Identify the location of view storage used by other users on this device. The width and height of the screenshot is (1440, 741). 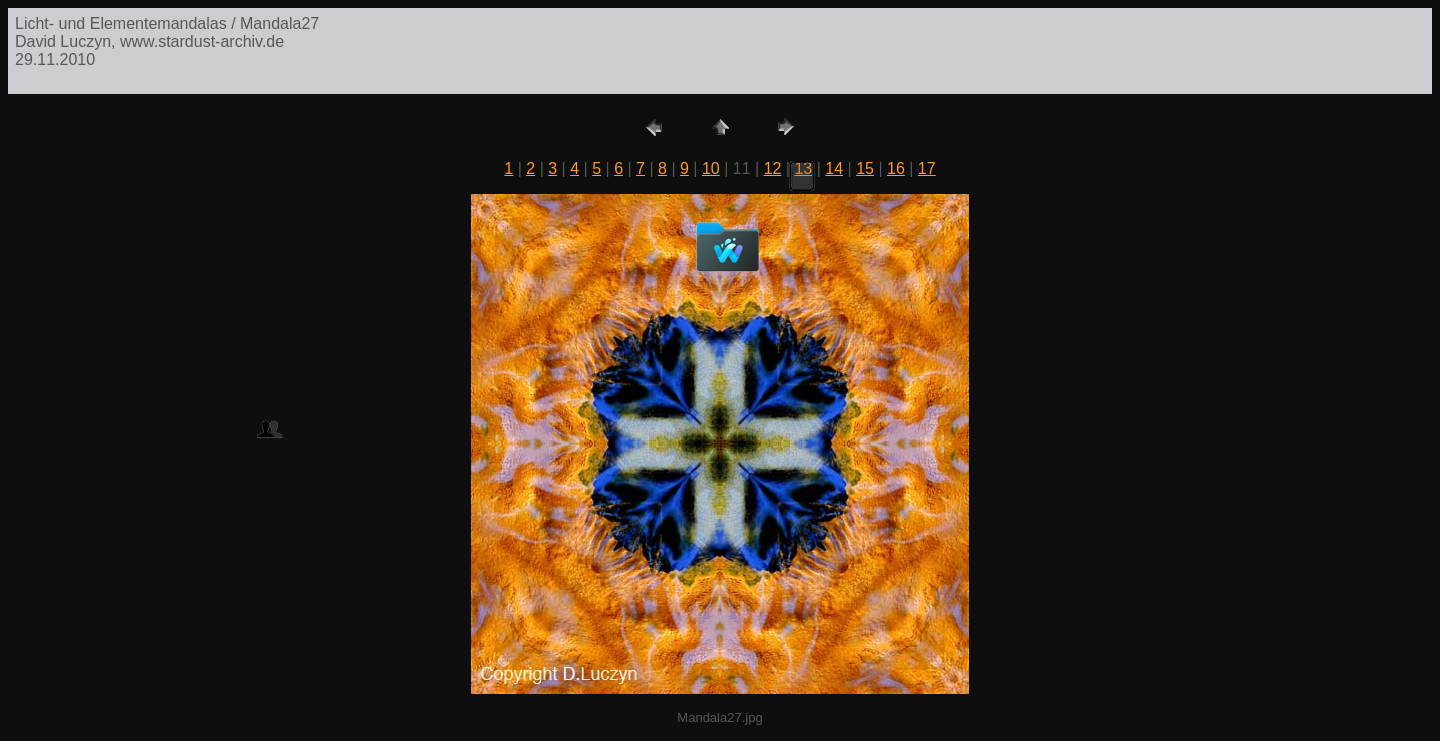
(270, 427).